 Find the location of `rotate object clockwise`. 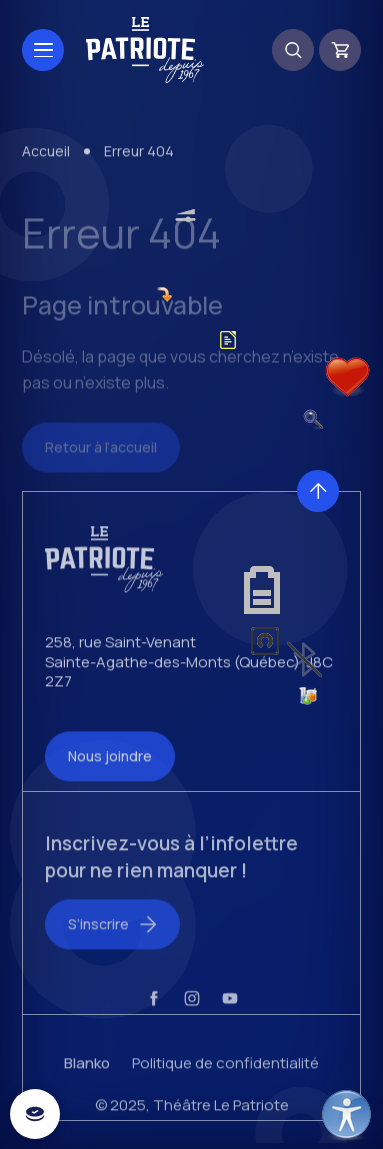

rotate object clockwise is located at coordinates (165, 295).